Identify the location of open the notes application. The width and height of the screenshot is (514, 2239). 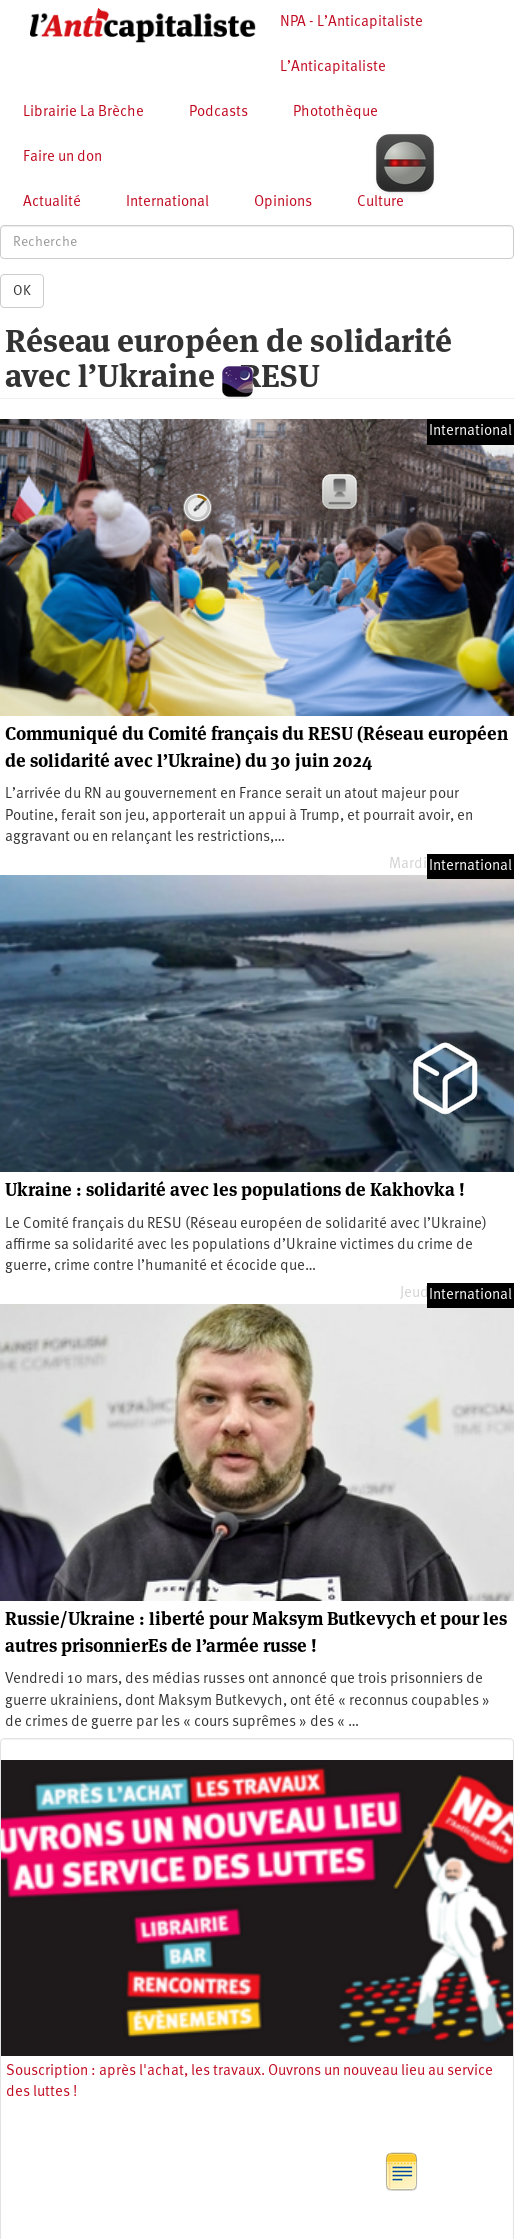
(401, 2171).